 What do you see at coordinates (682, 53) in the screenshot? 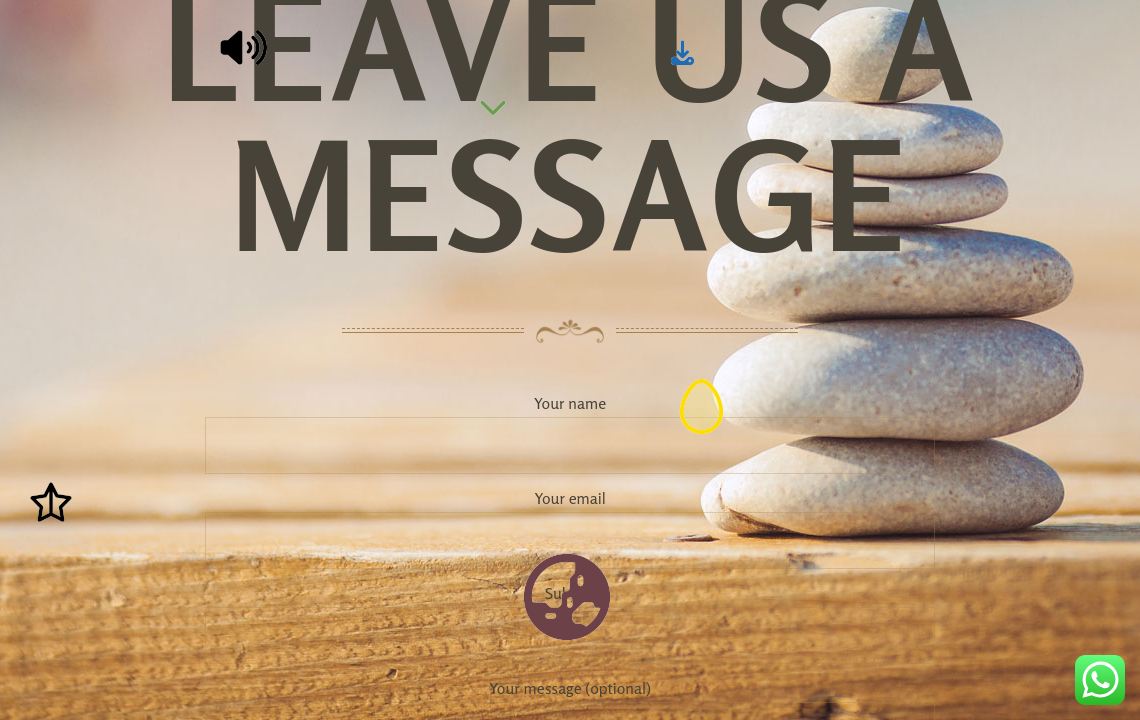
I see `download a file to your device` at bounding box center [682, 53].